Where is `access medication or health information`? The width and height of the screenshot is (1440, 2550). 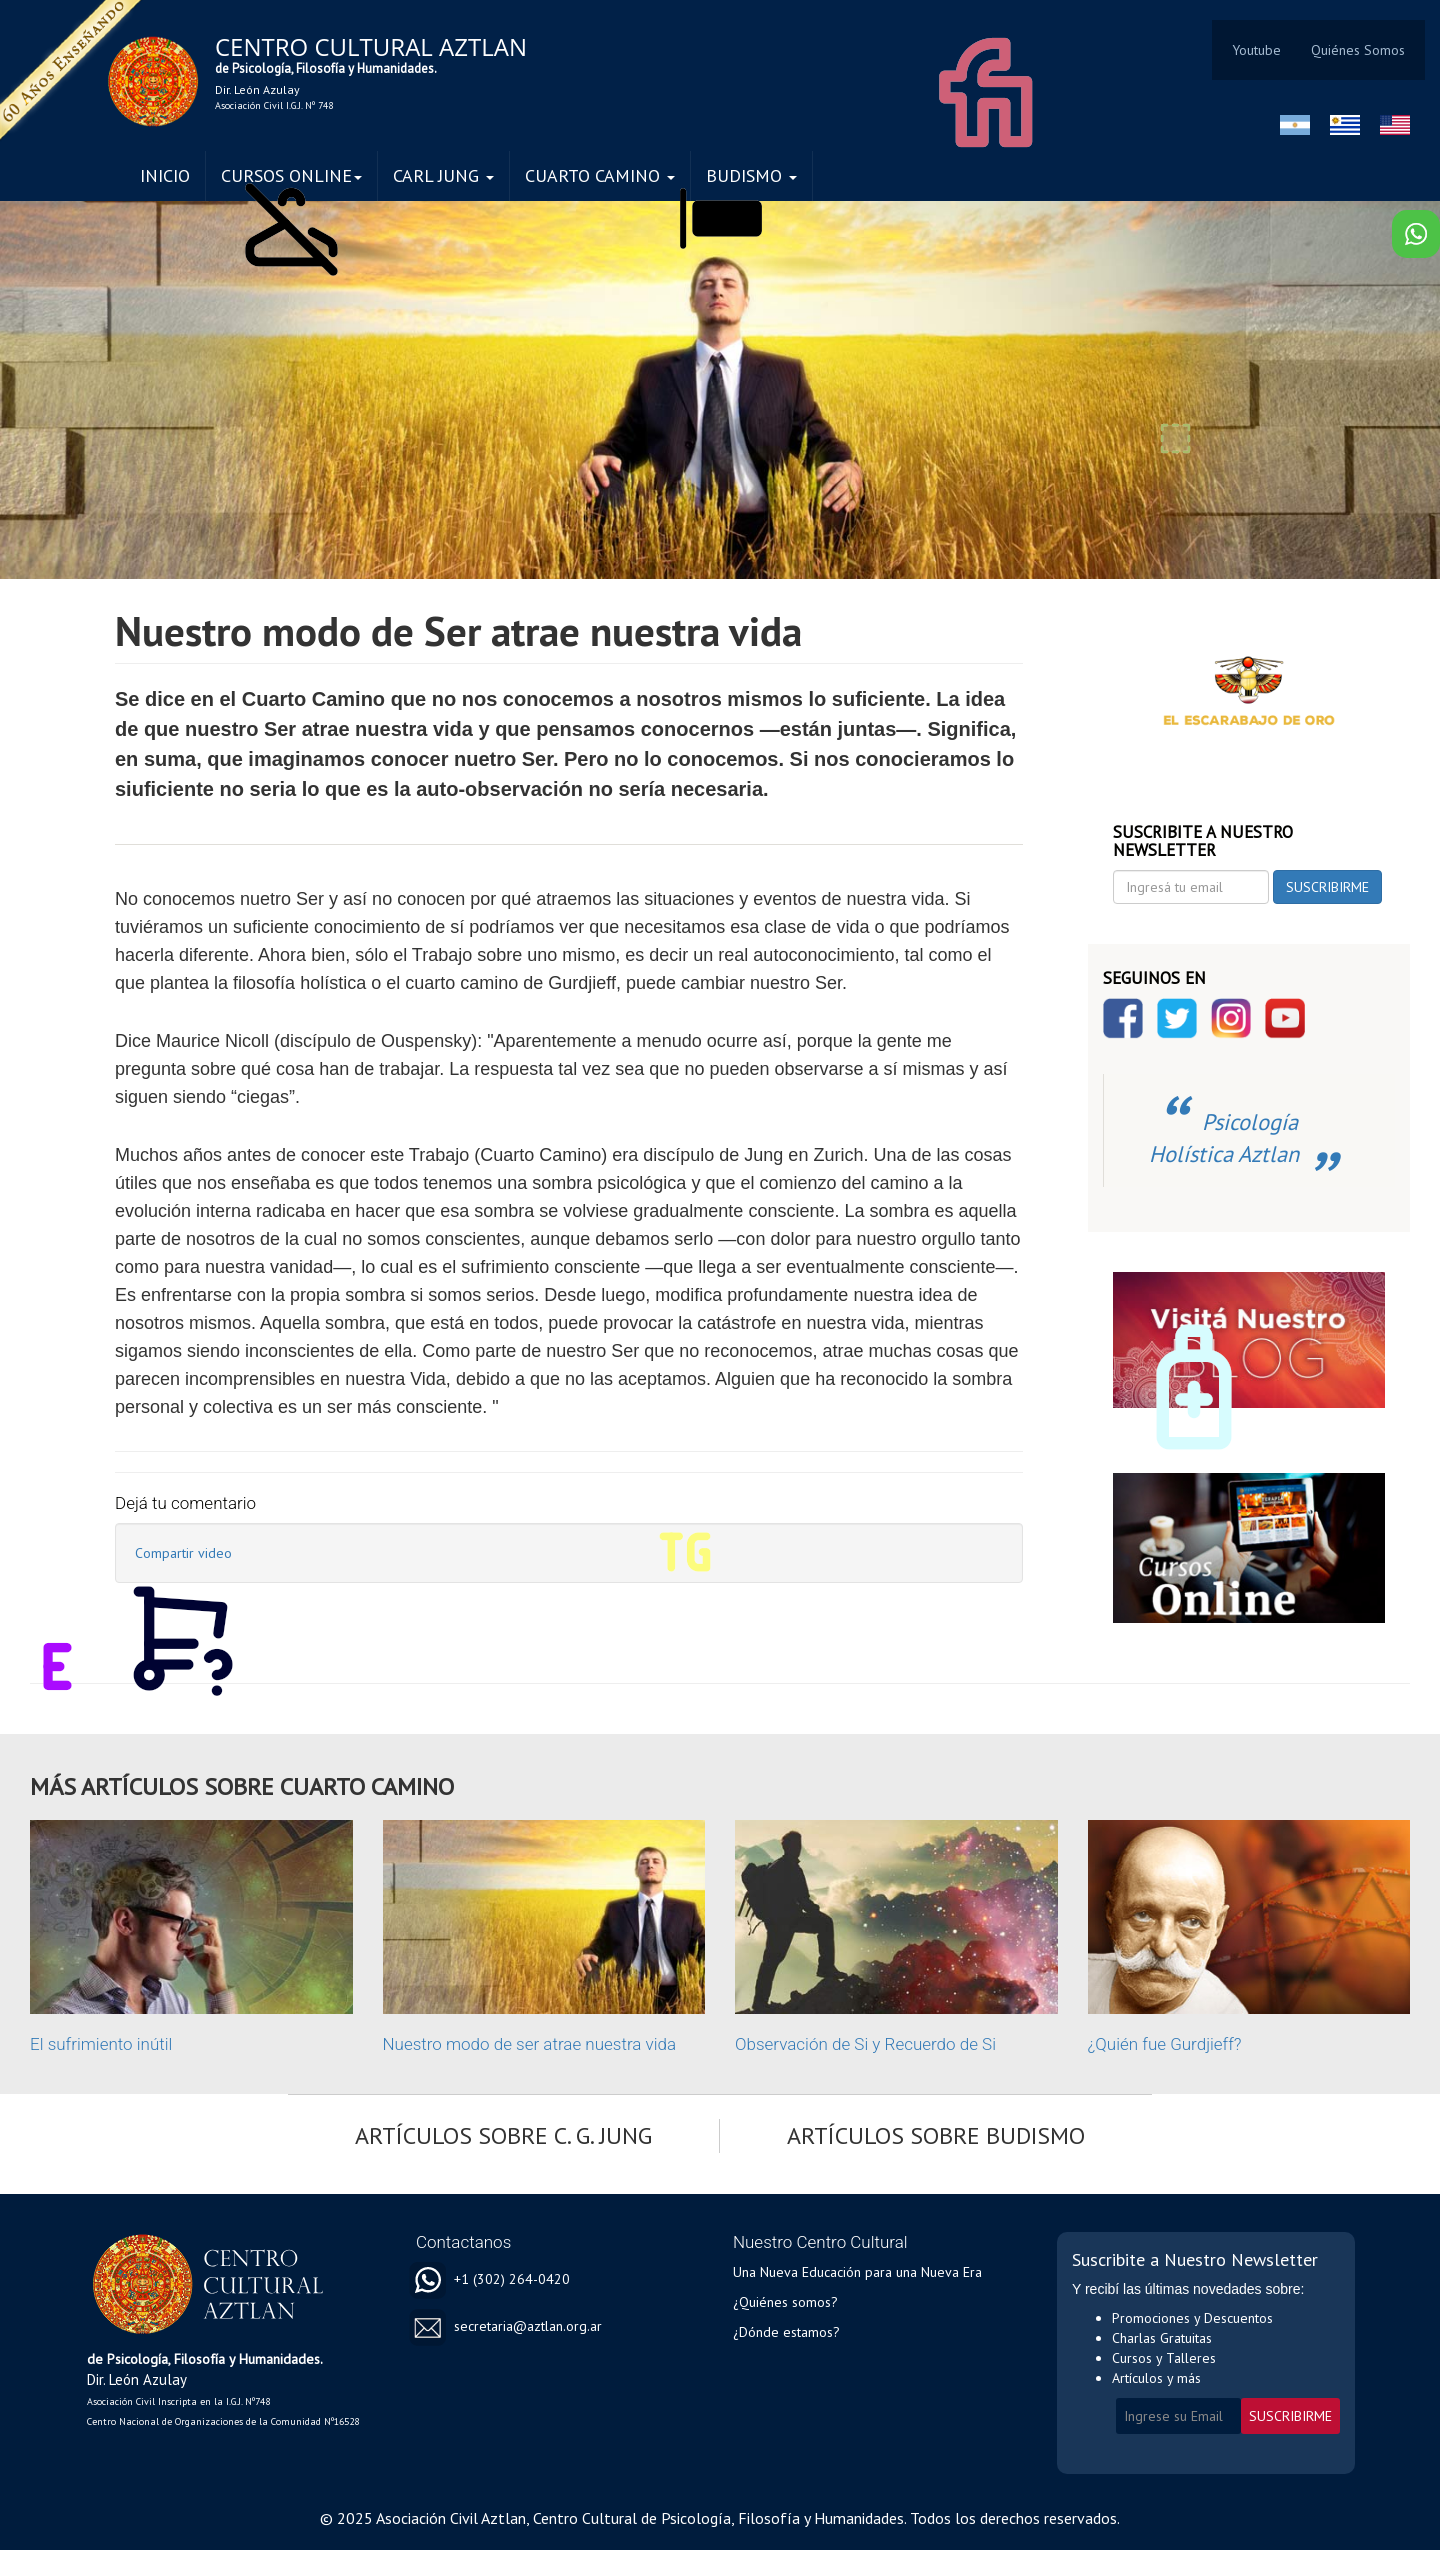 access medication or health information is located at coordinates (1194, 1387).